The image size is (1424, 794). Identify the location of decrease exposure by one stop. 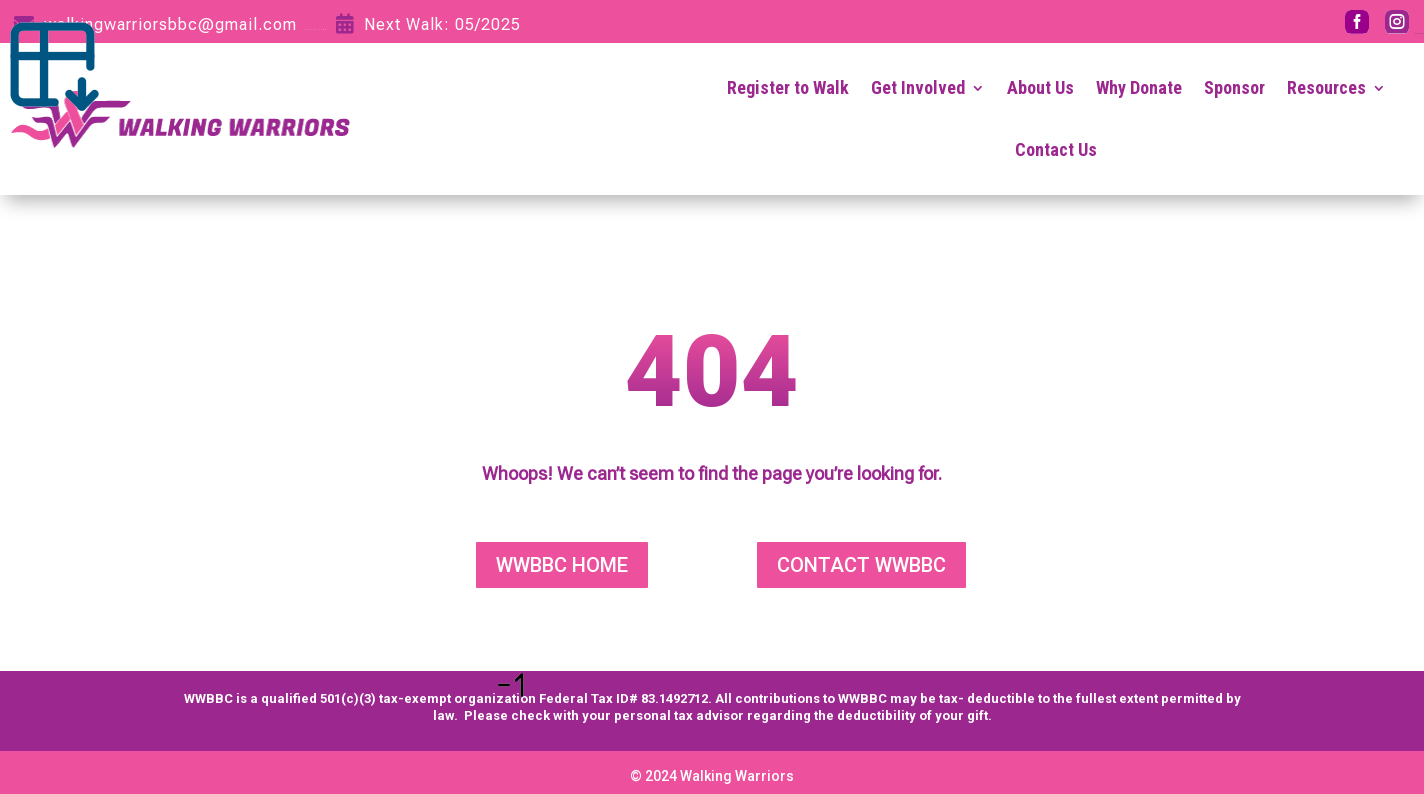
(513, 685).